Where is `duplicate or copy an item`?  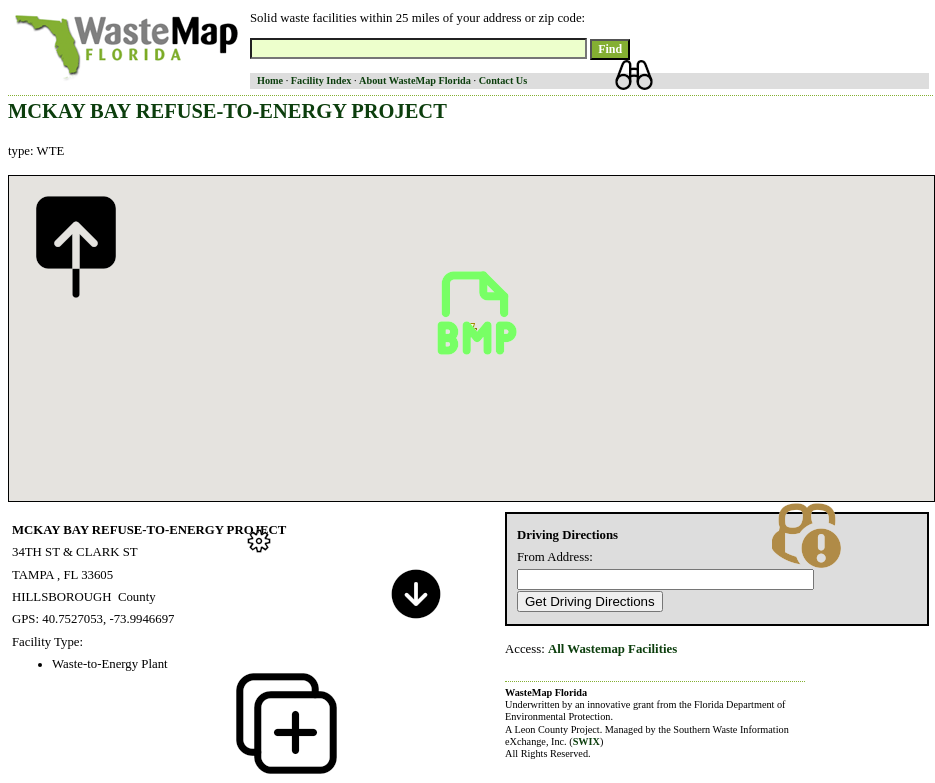 duplicate or copy an item is located at coordinates (286, 723).